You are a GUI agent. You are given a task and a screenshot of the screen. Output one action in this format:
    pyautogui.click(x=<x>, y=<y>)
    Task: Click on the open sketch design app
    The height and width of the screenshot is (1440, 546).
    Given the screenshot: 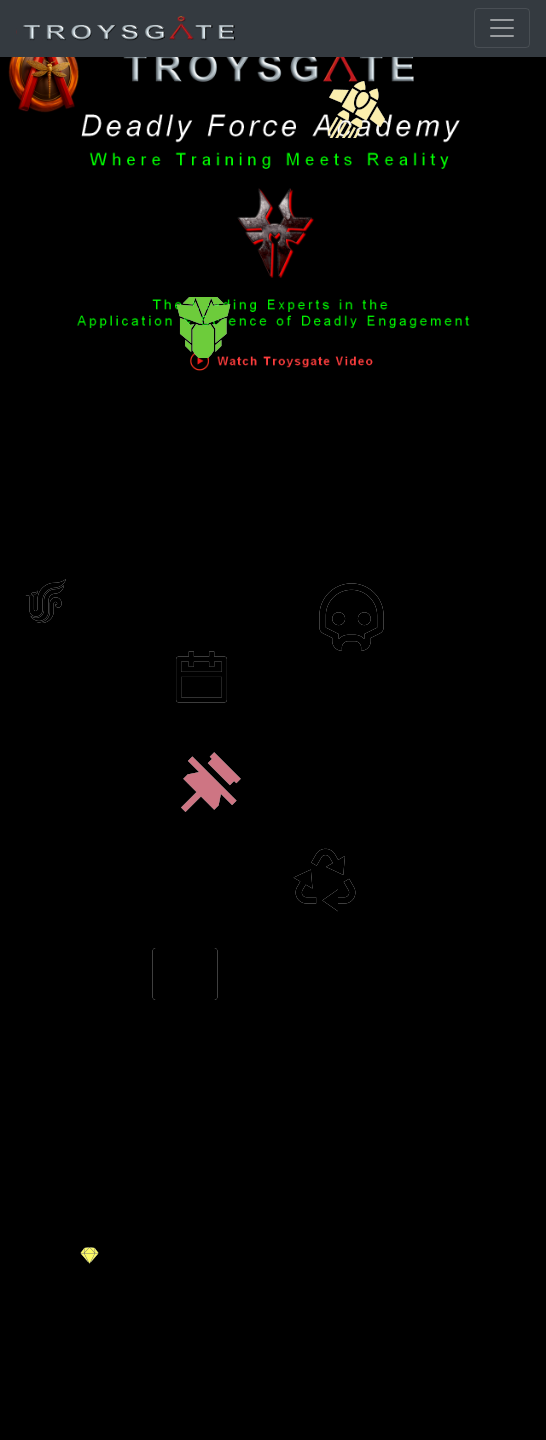 What is the action you would take?
    pyautogui.click(x=89, y=1255)
    